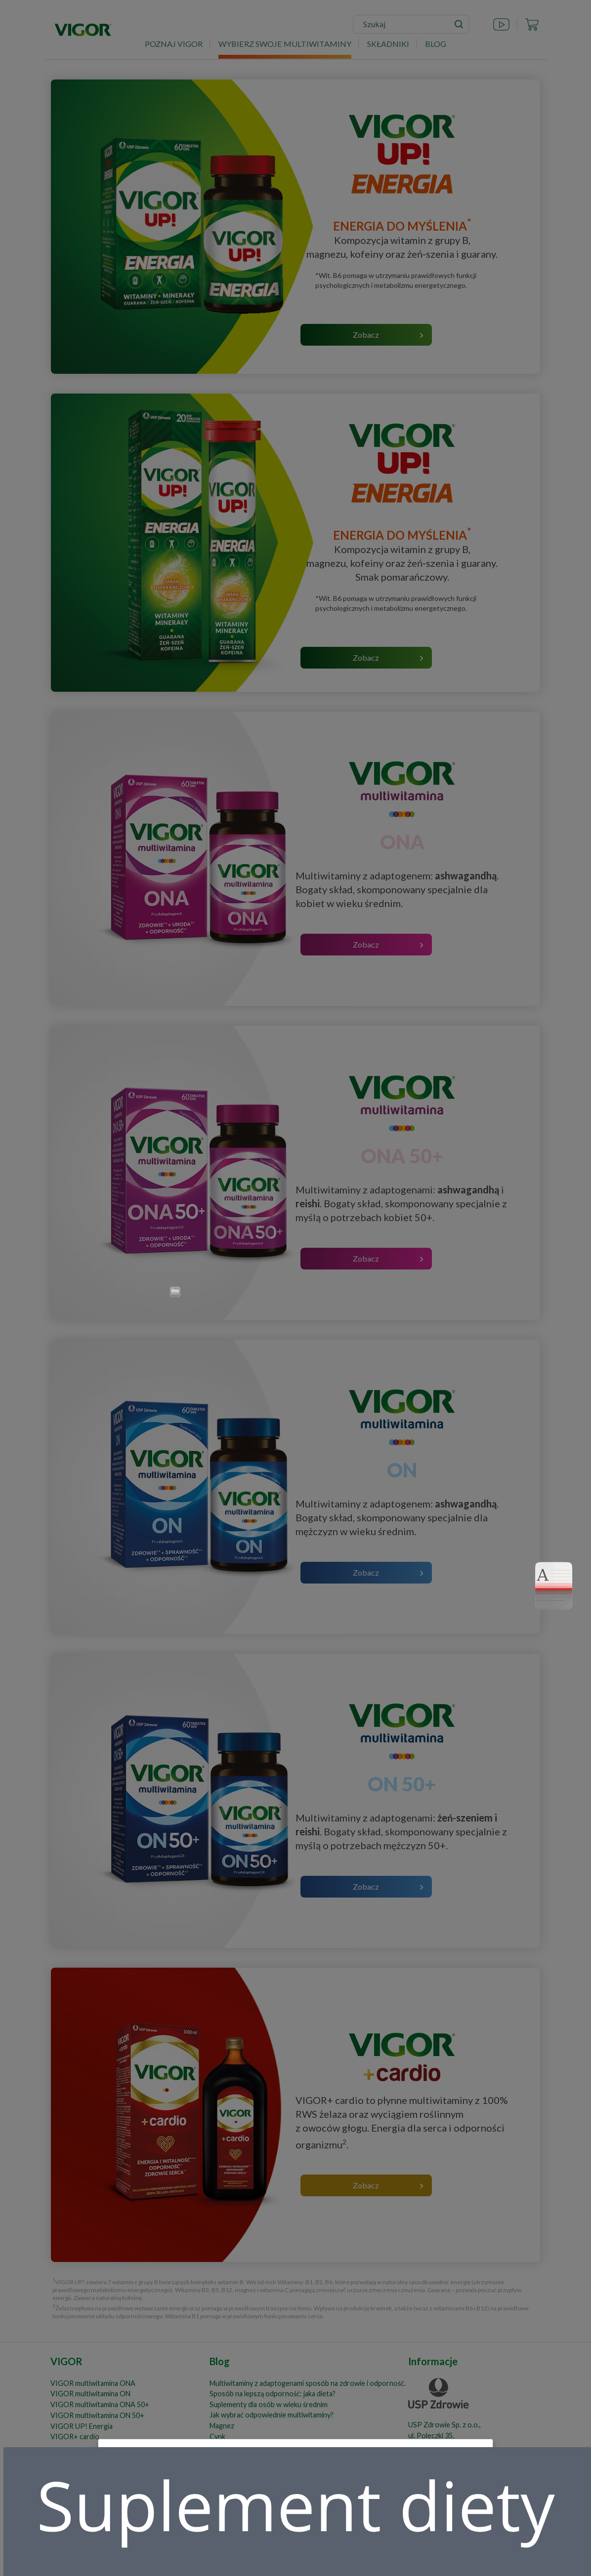 The width and height of the screenshot is (591, 2576). Describe the element at coordinates (175, 1292) in the screenshot. I see `open the files app to browse documents` at that location.